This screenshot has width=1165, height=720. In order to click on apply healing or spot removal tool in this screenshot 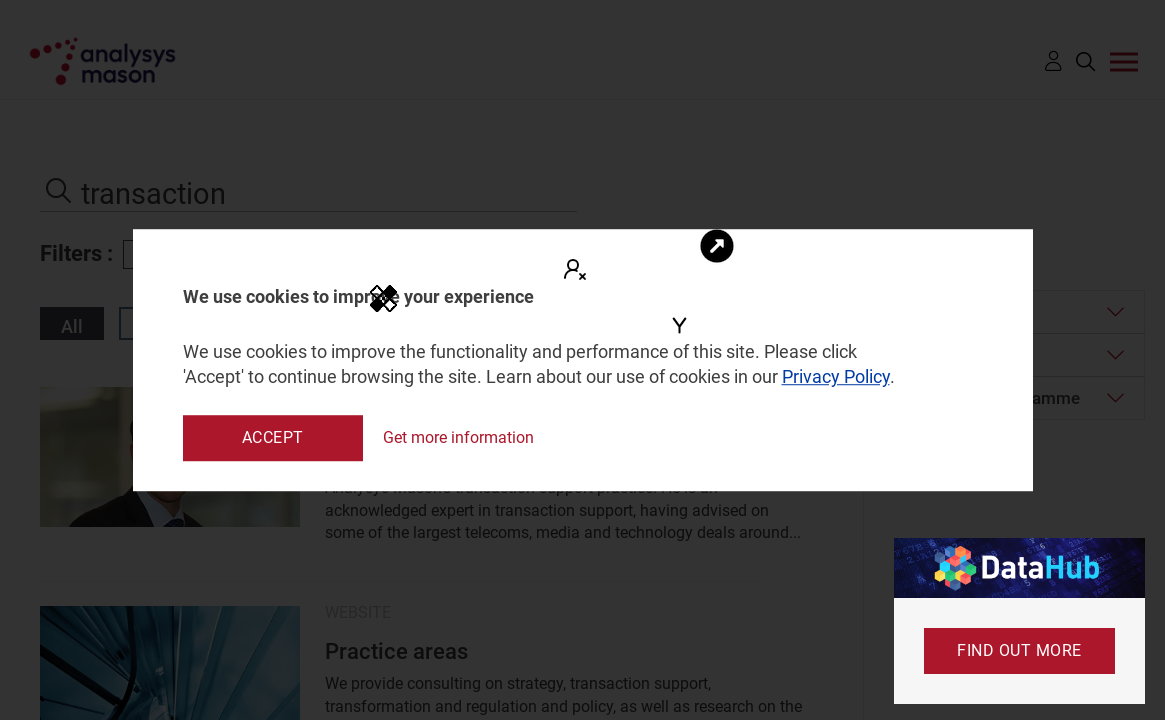, I will do `click(383, 298)`.